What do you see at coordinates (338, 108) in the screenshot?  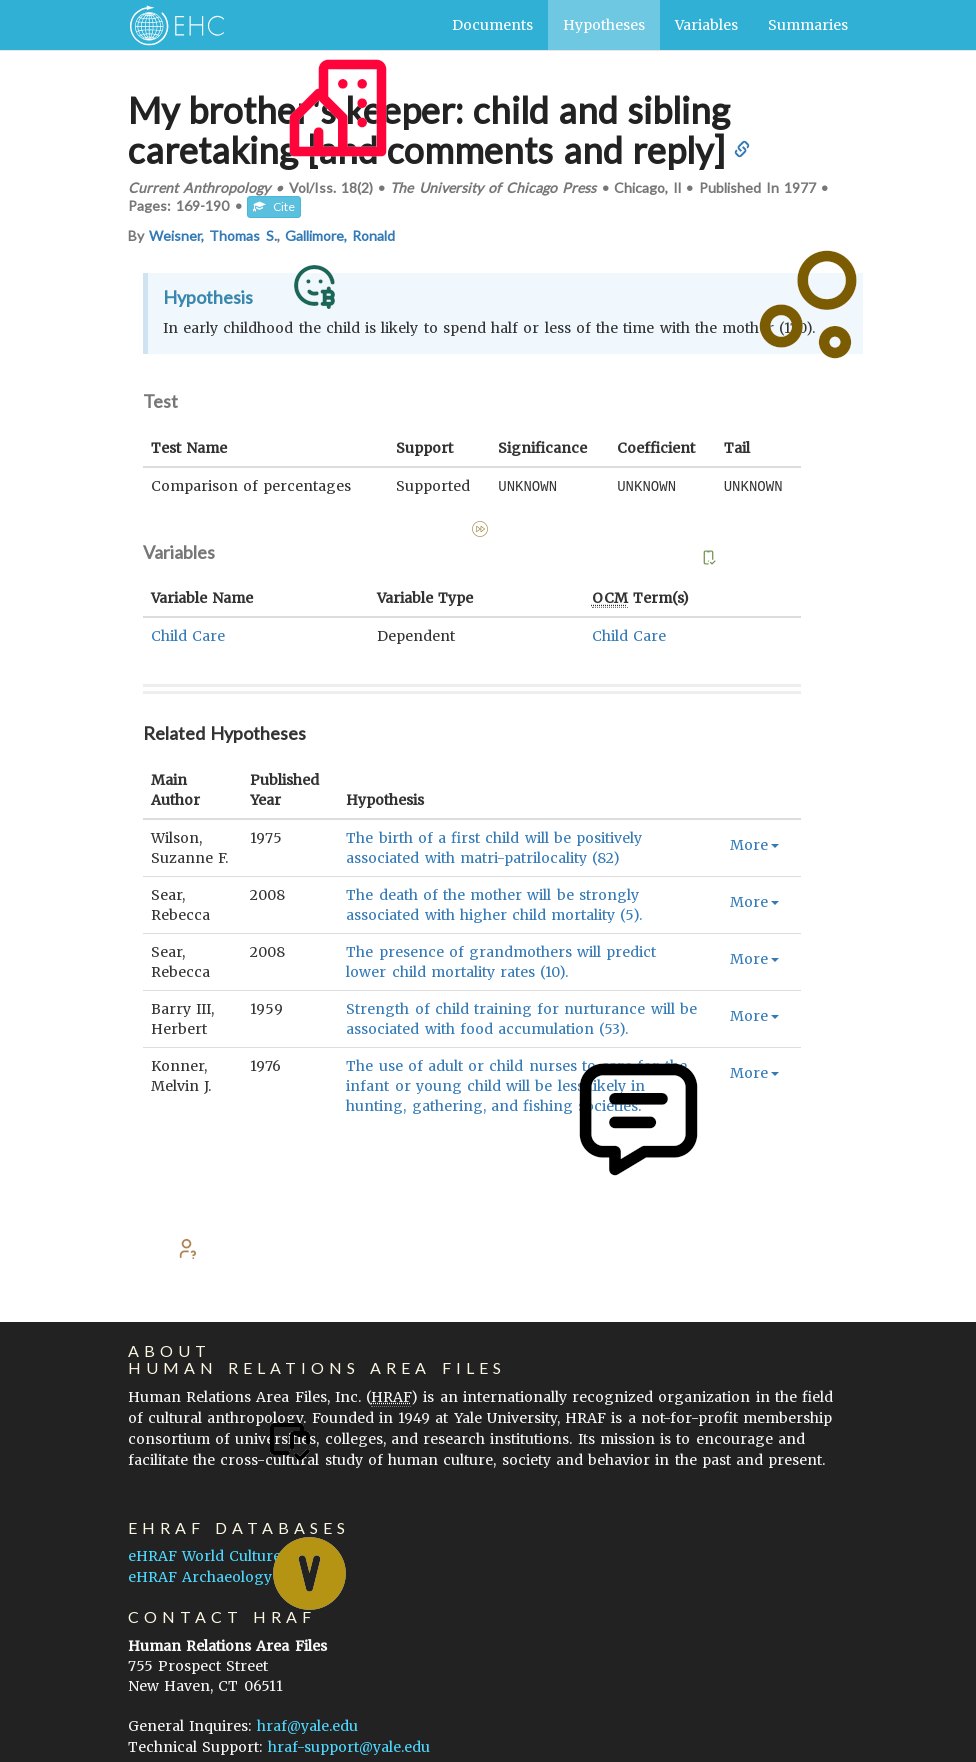 I see `view community or residential buildings` at bounding box center [338, 108].